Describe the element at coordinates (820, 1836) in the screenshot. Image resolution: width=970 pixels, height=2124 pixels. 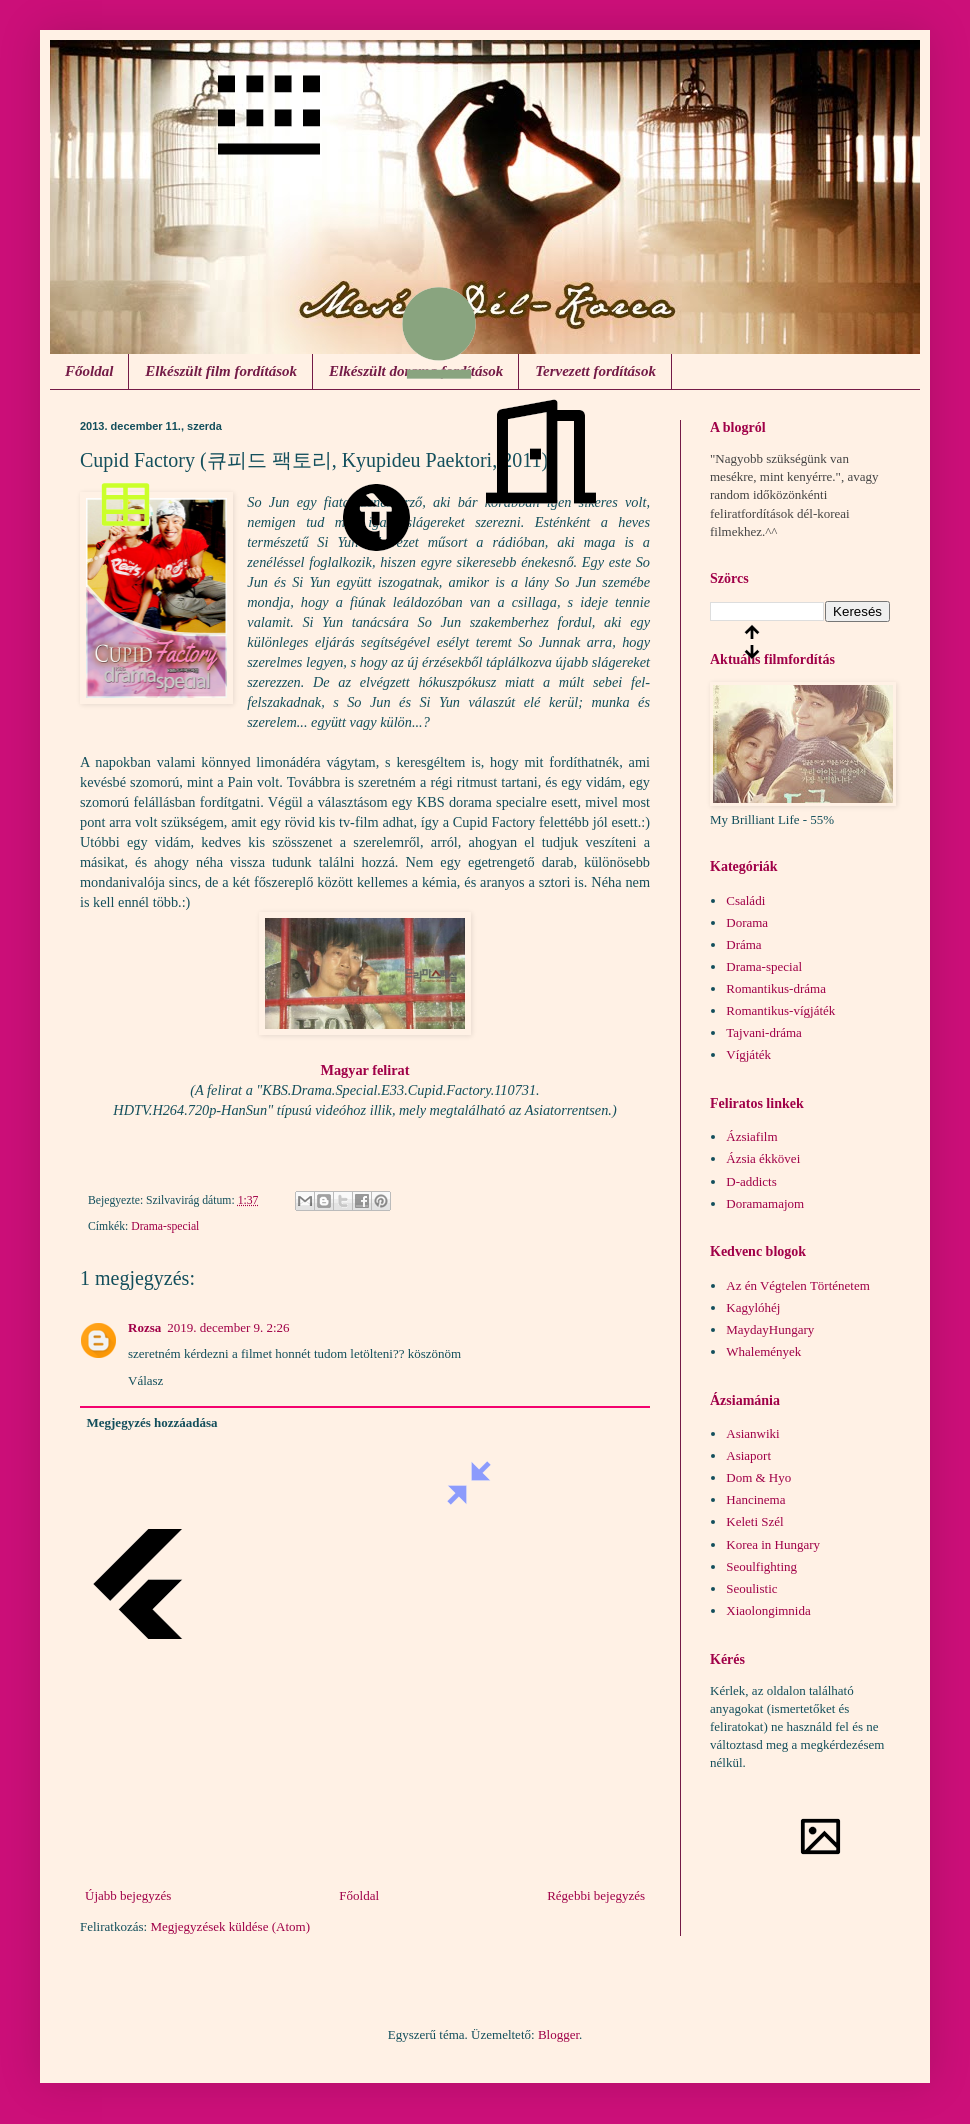
I see `view or browse images` at that location.